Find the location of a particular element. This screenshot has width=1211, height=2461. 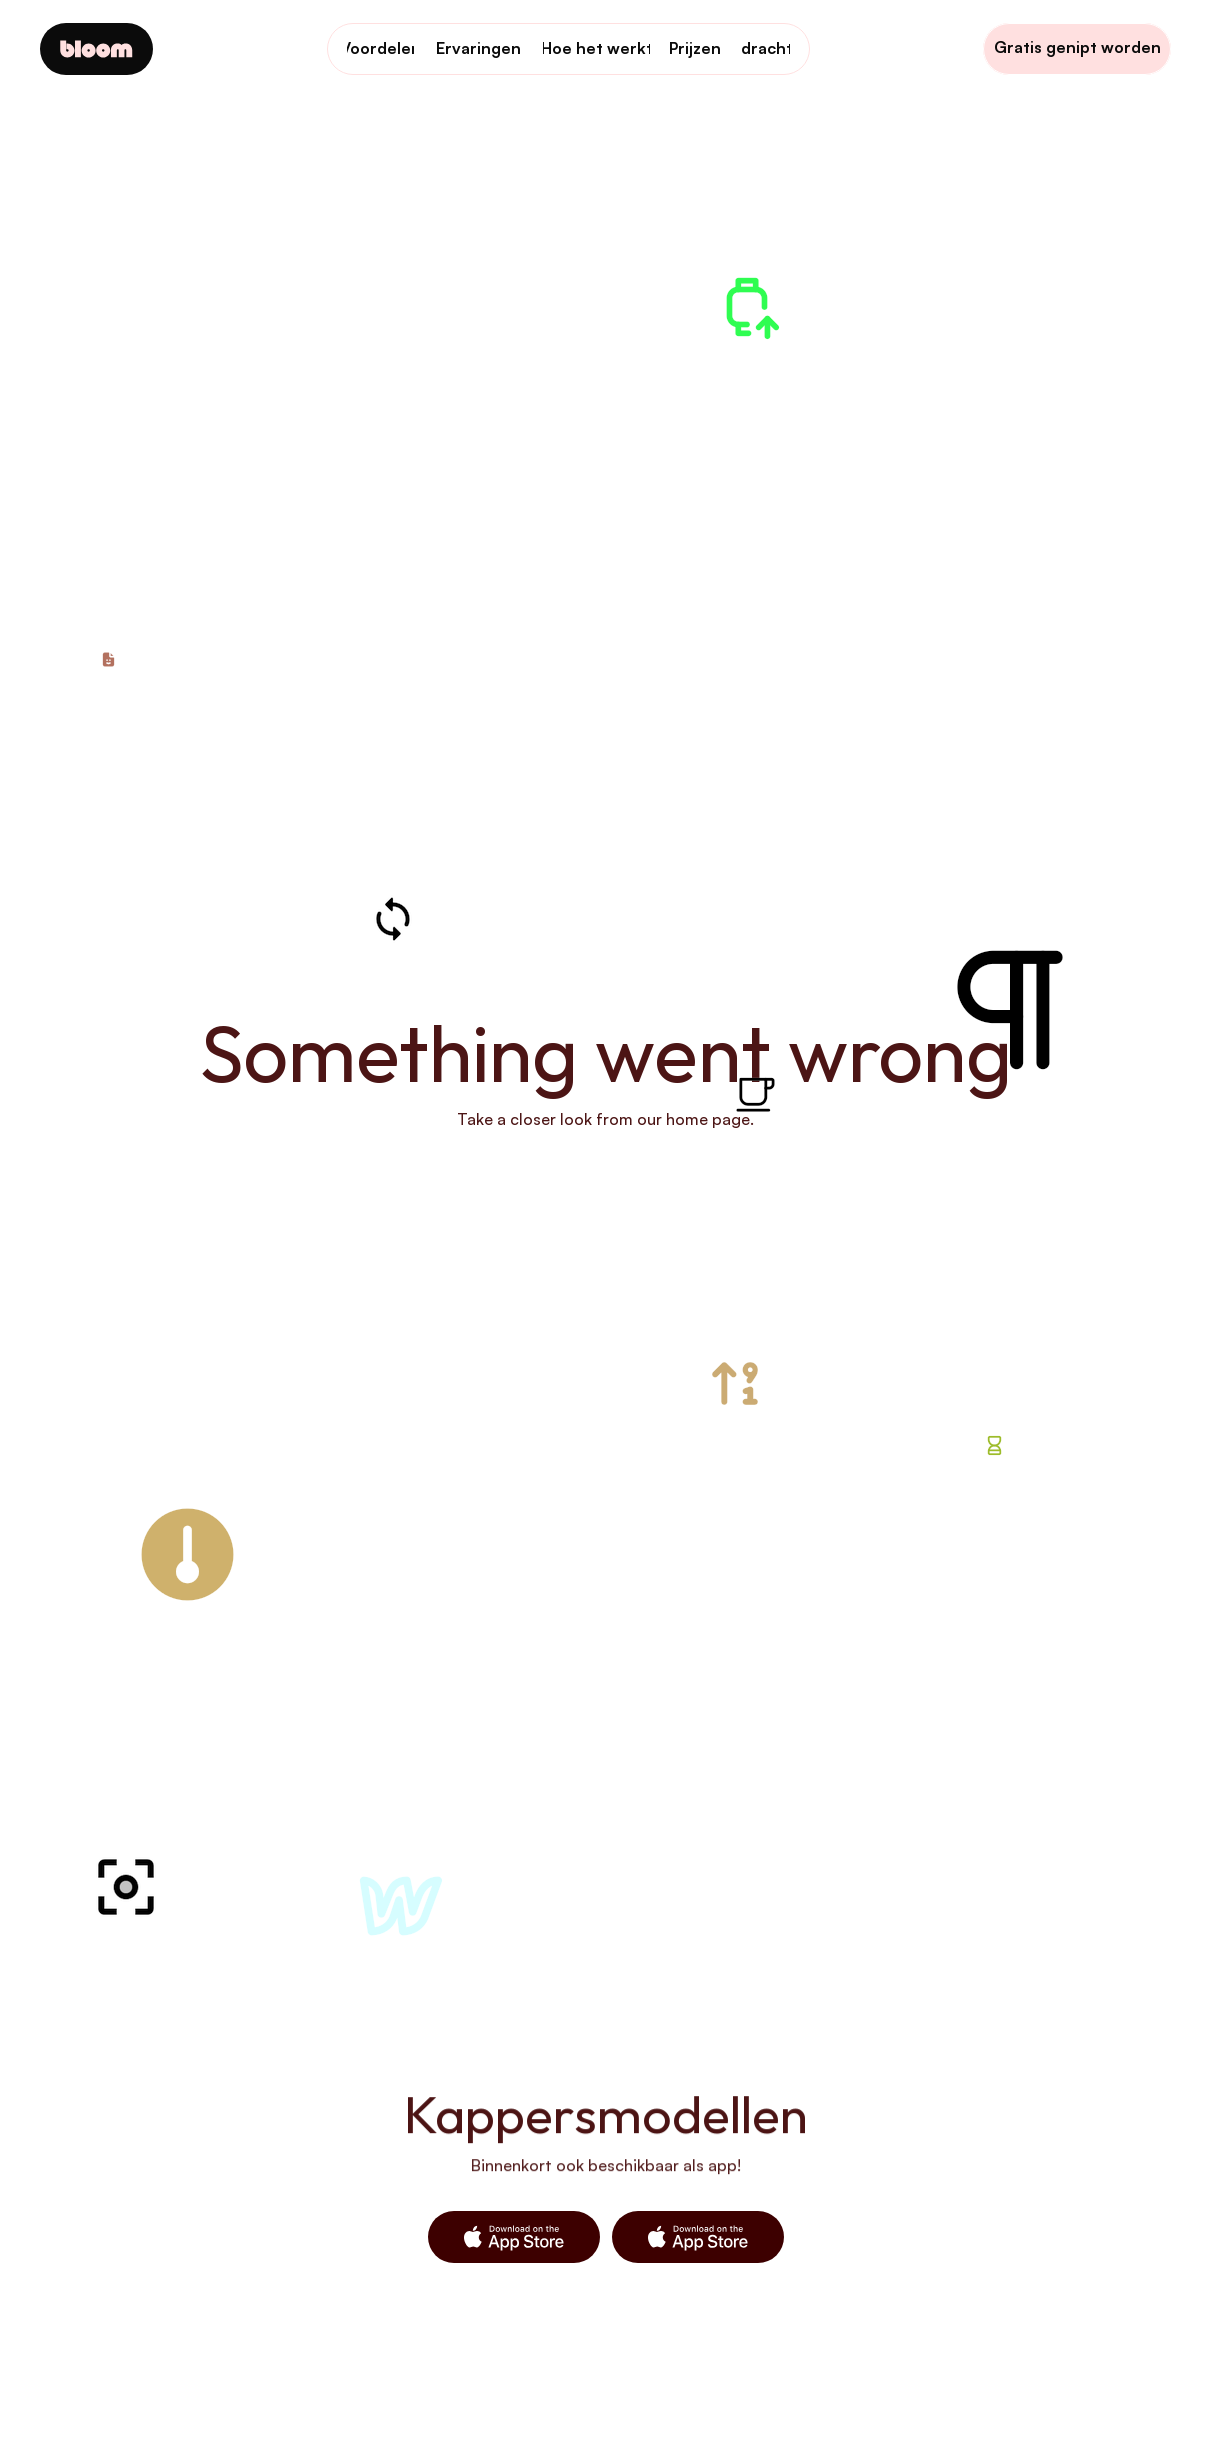

find nearby coffee shops or cafes is located at coordinates (755, 1095).